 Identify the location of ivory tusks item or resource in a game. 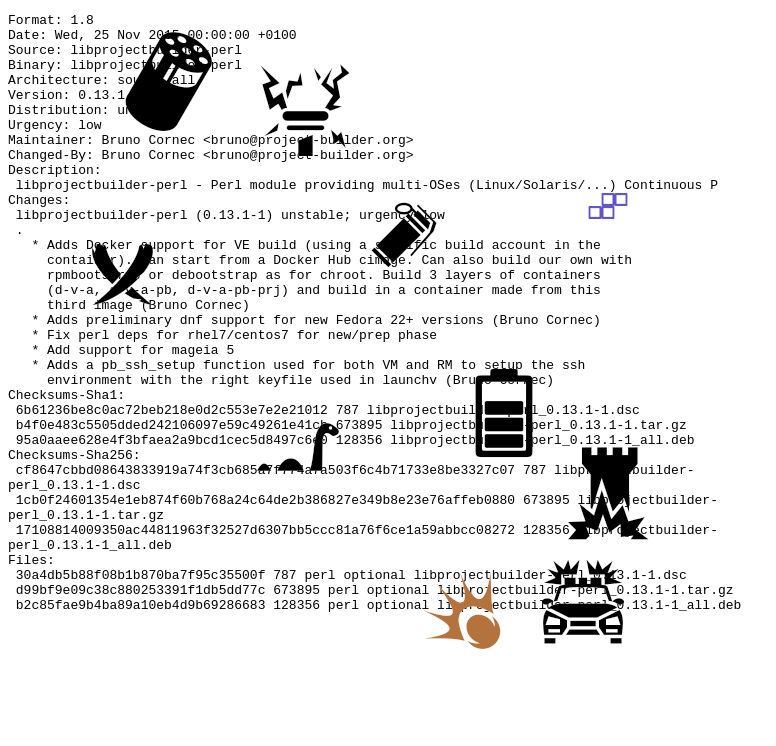
(122, 274).